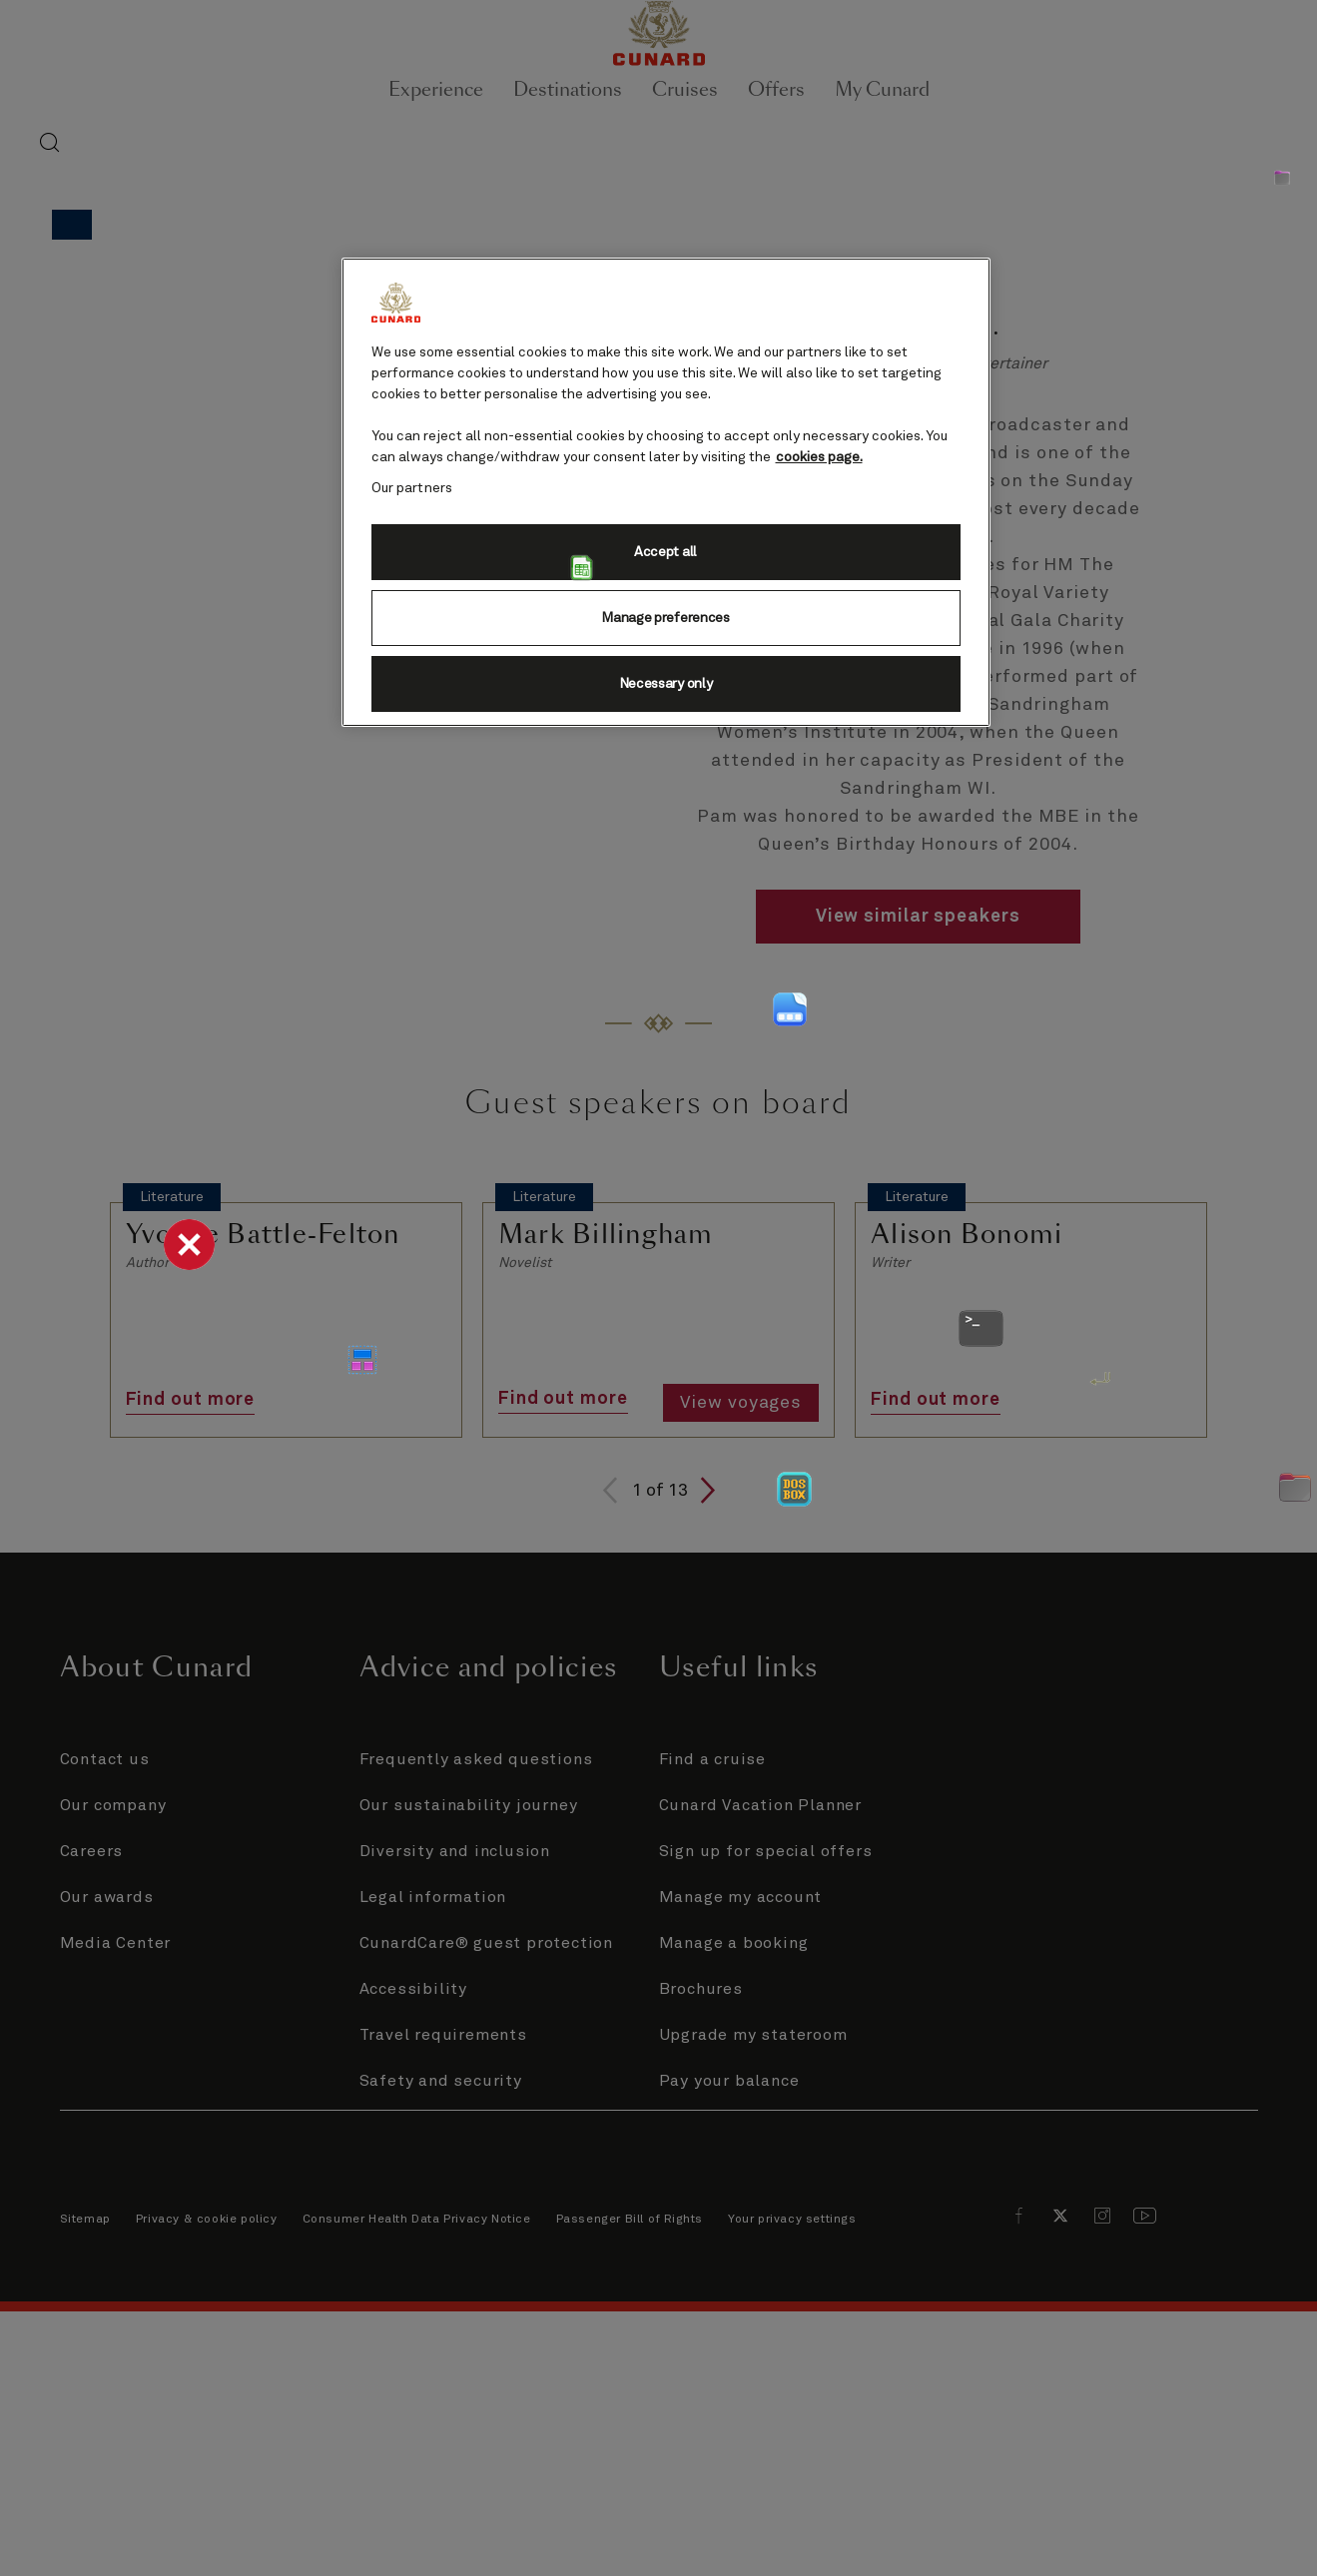 The image size is (1317, 2576). What do you see at coordinates (790, 1009) in the screenshot?
I see `open desktop app or file manager` at bounding box center [790, 1009].